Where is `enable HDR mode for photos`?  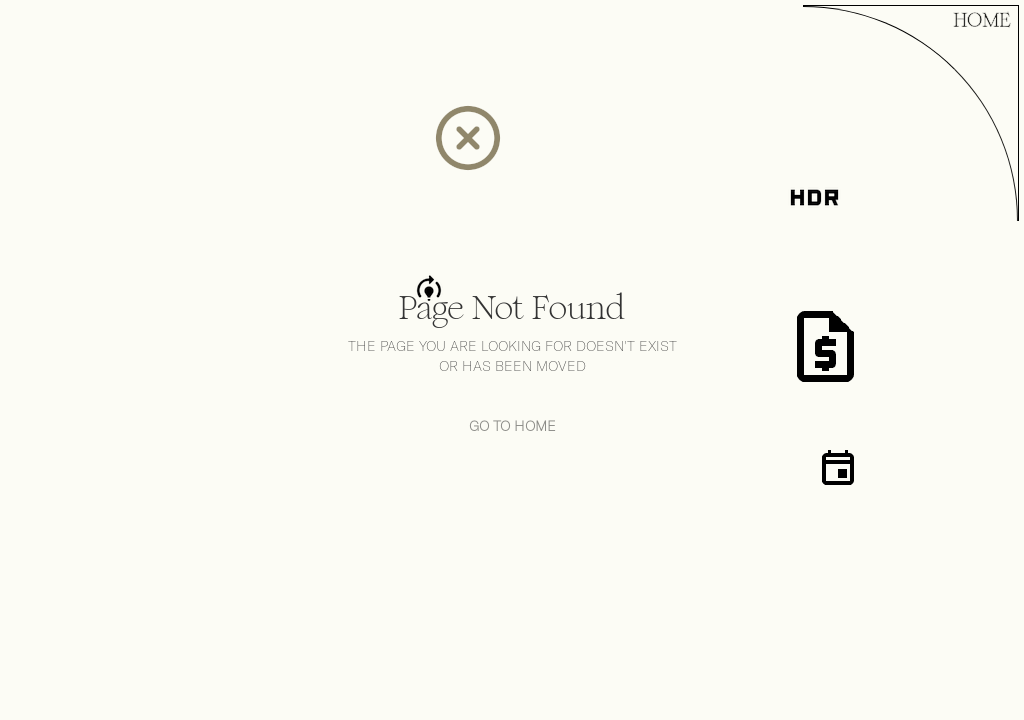 enable HDR mode for photos is located at coordinates (814, 197).